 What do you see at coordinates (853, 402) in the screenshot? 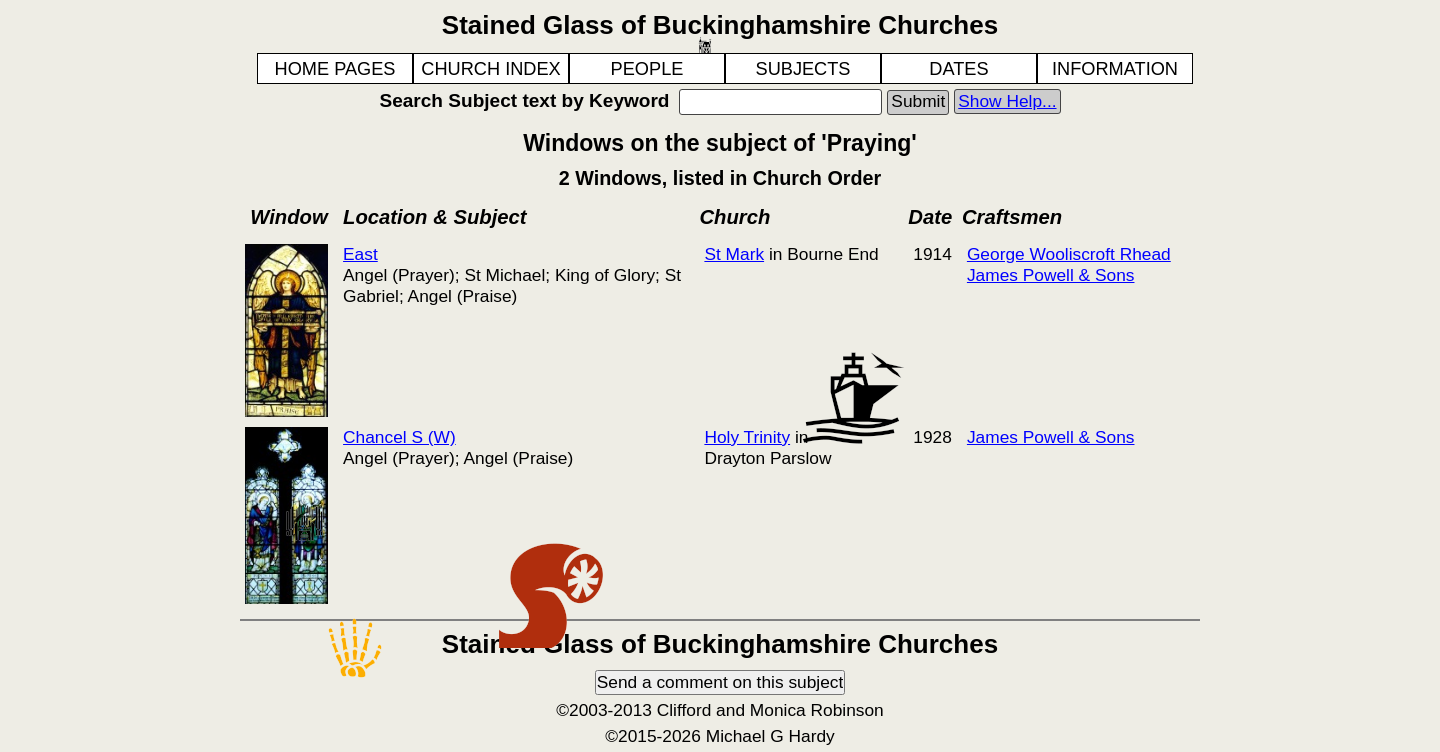
I see `aircraft carrier unit in a strategy game` at bounding box center [853, 402].